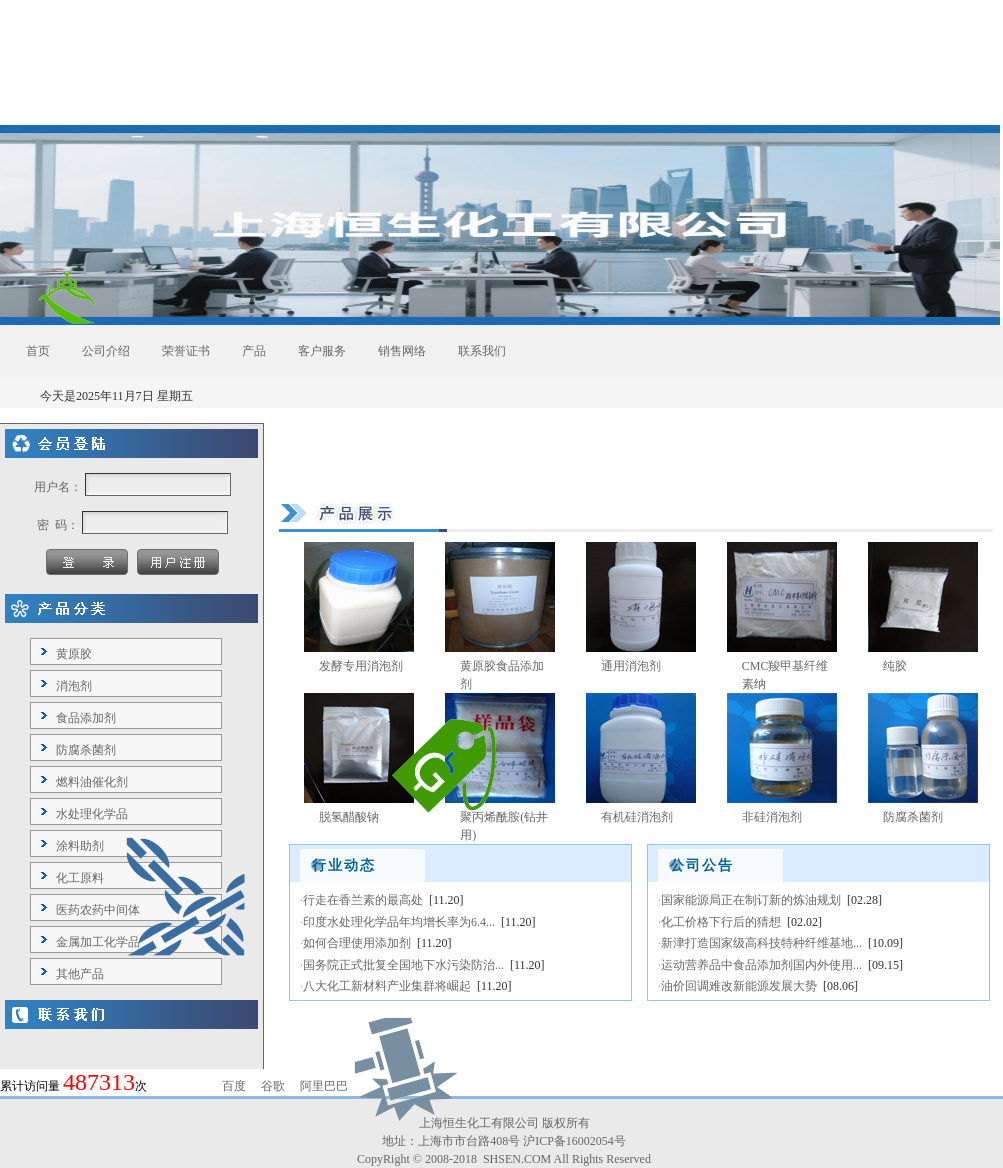 This screenshot has width=1003, height=1168. I want to click on indicates a linked or connected status, so click(185, 896).